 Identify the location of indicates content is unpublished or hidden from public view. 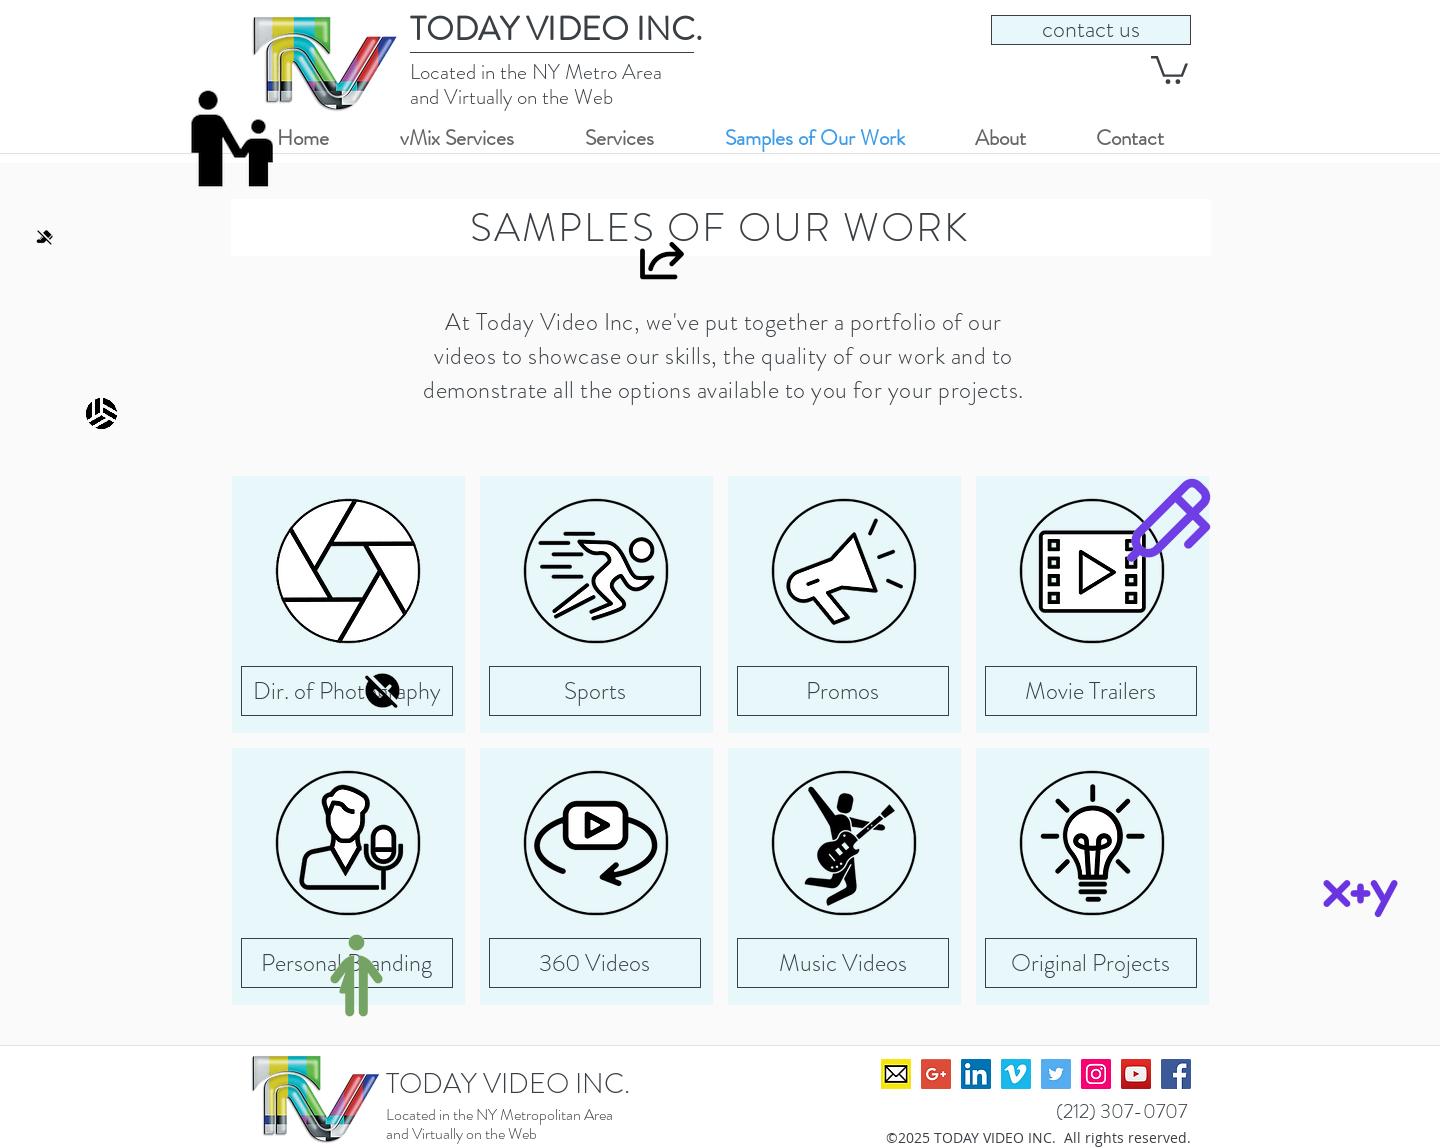
(382, 690).